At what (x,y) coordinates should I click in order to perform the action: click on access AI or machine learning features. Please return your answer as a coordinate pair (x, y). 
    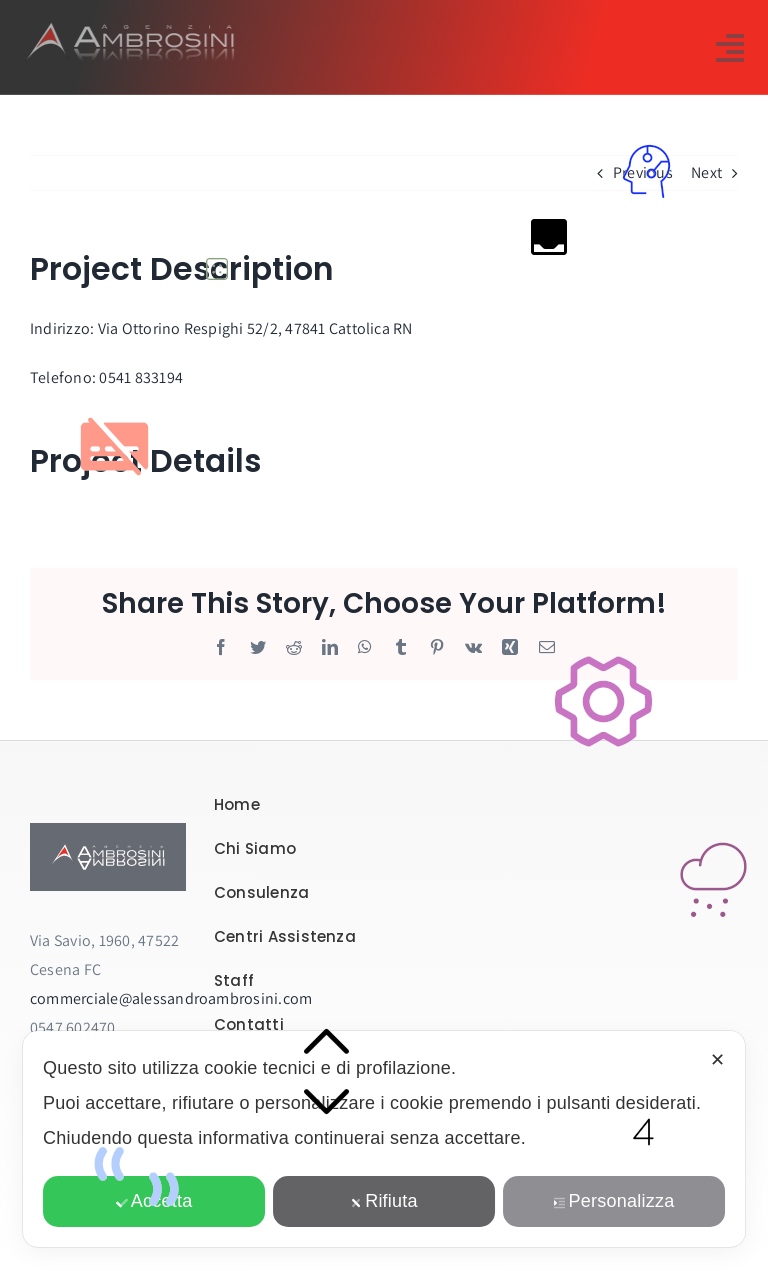
    Looking at the image, I should click on (647, 171).